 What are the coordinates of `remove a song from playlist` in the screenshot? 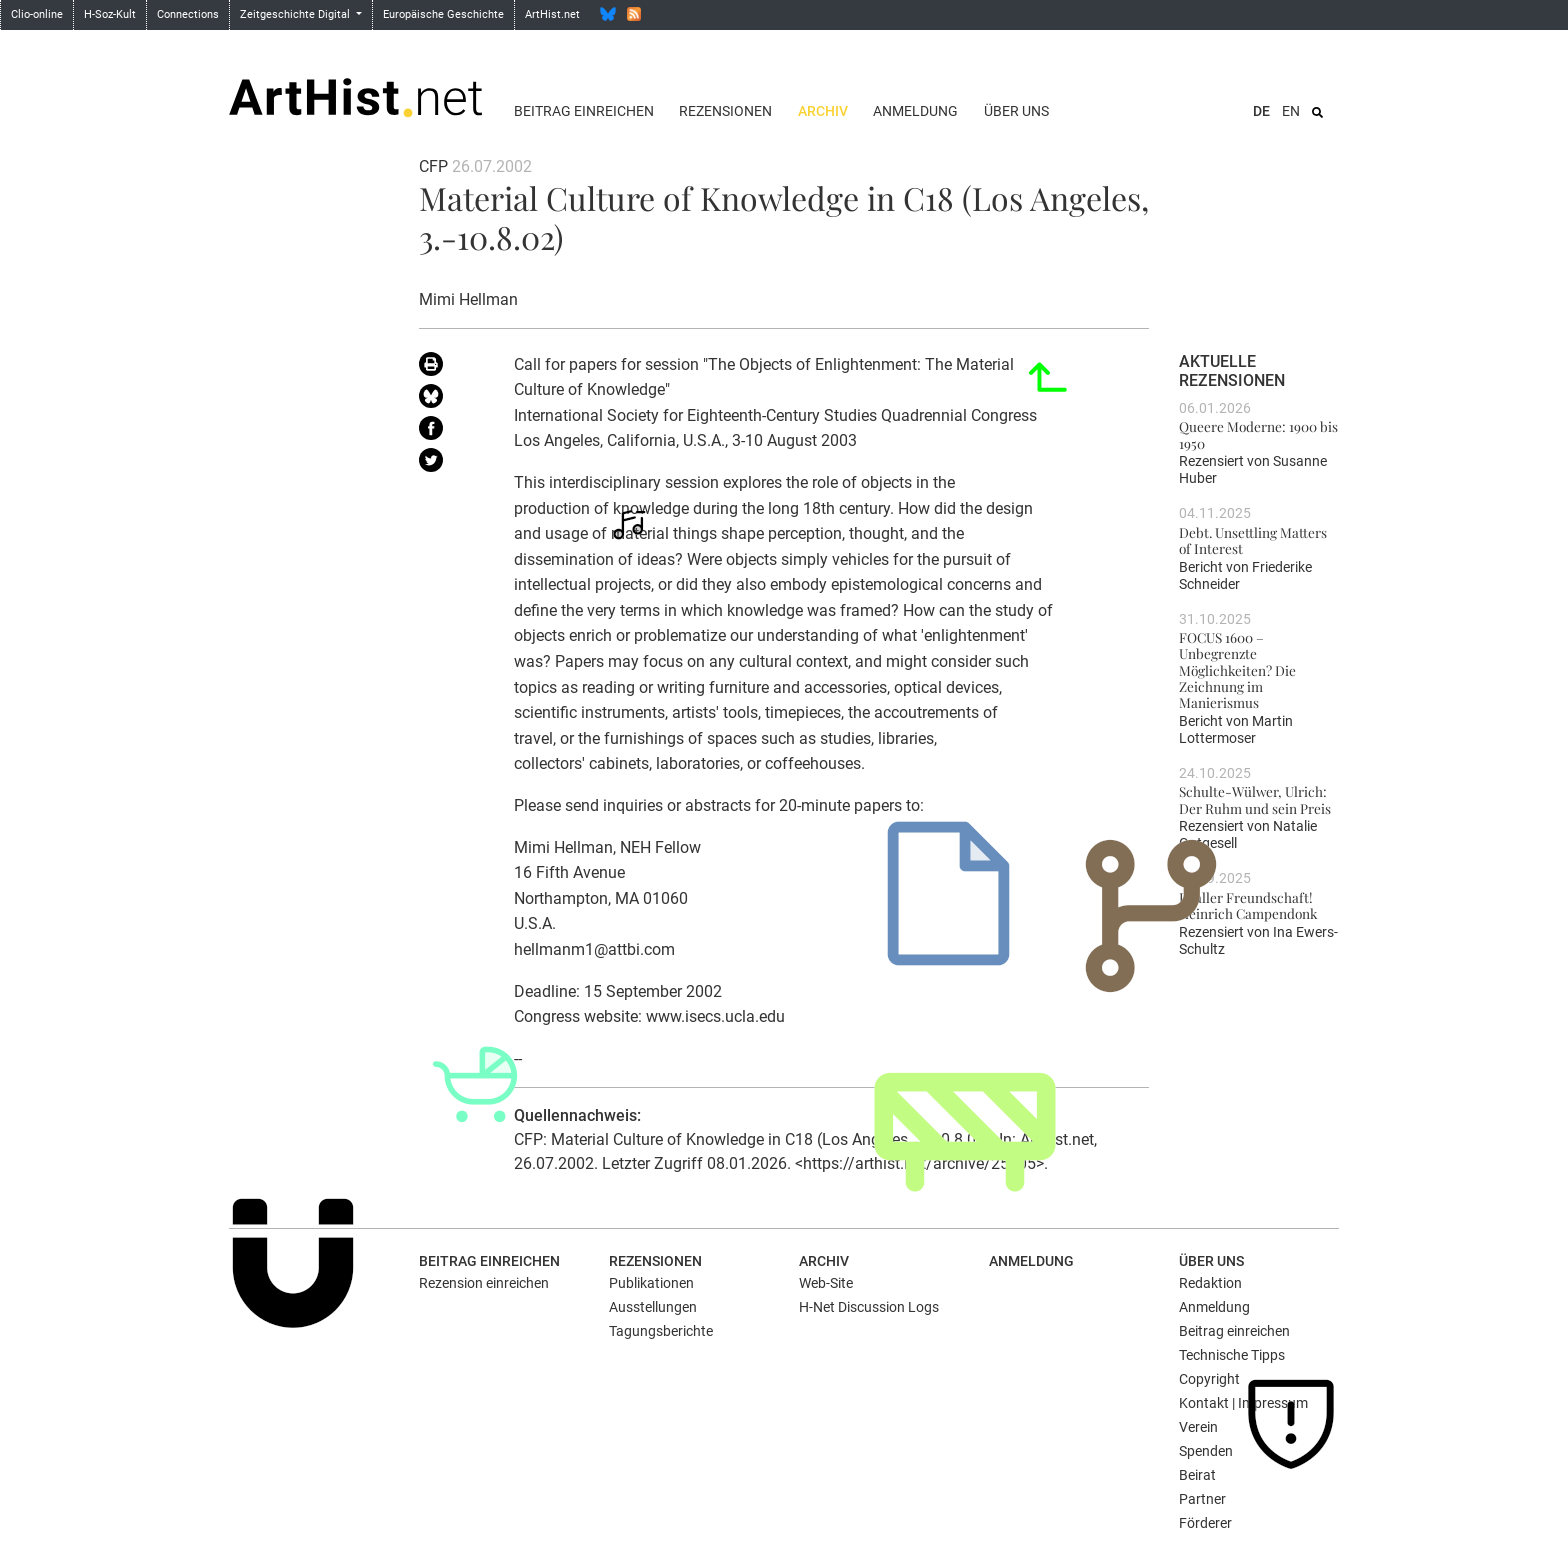 It's located at (630, 524).